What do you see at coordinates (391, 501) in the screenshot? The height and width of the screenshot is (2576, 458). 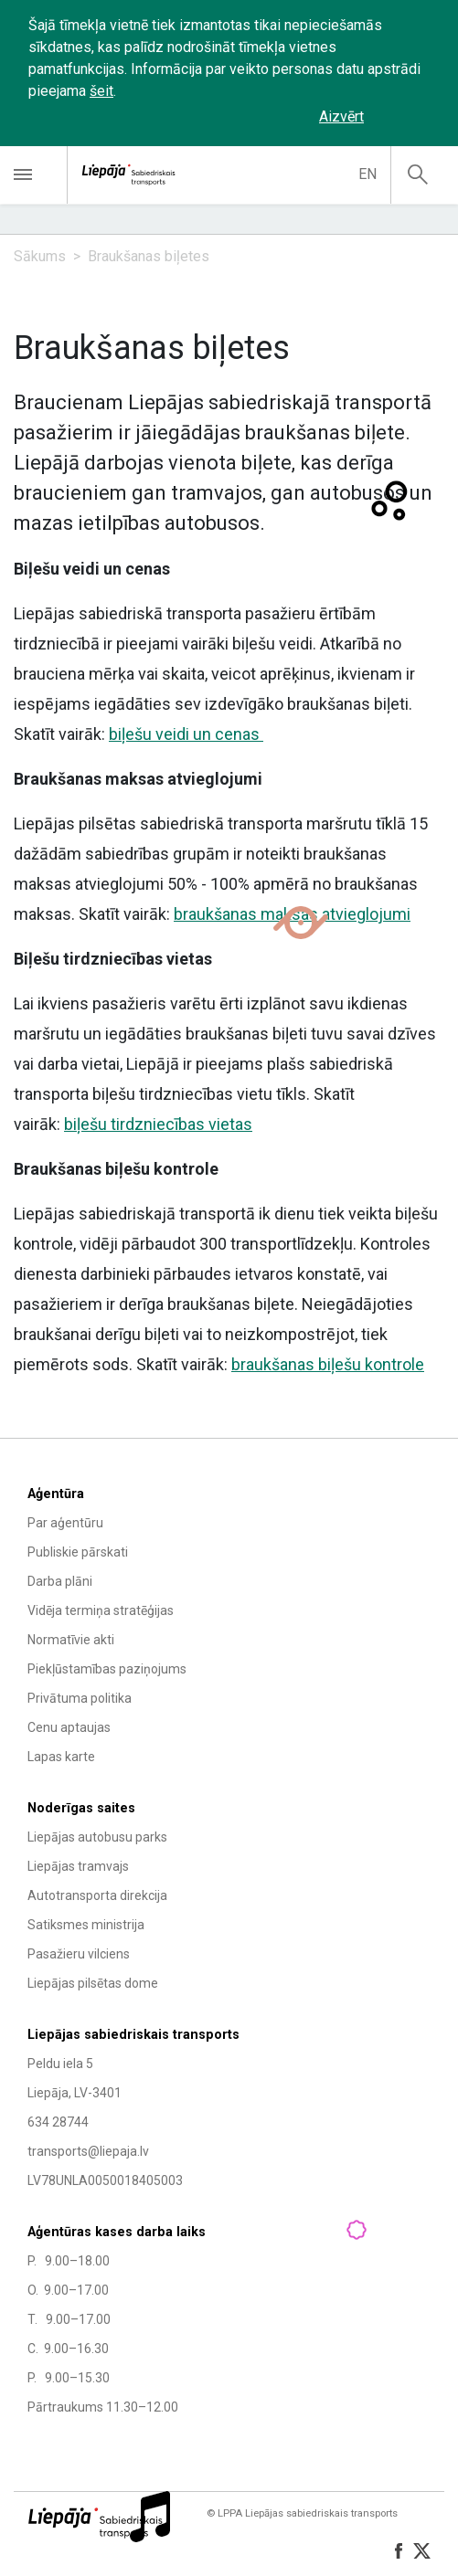 I see `view bubble chart data visualization` at bounding box center [391, 501].